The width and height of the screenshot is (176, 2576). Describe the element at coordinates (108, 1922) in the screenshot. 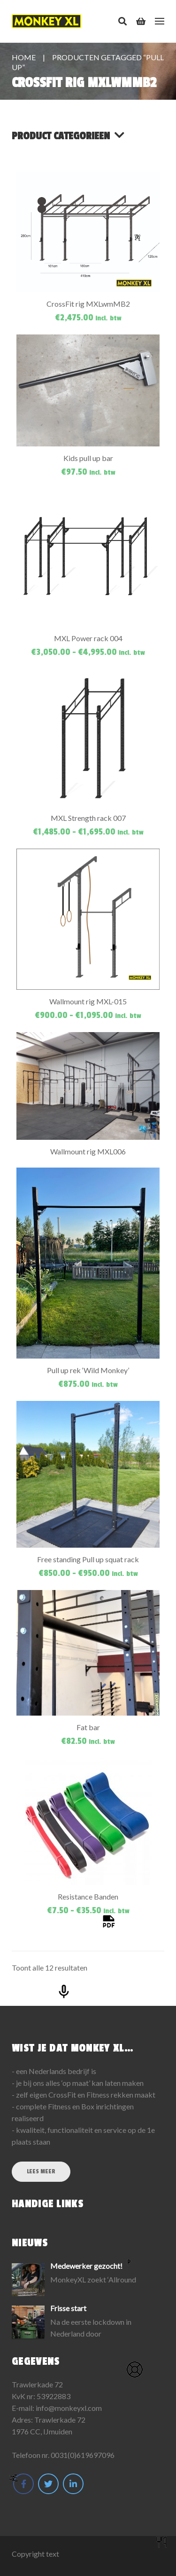

I see `open a PDF document` at that location.